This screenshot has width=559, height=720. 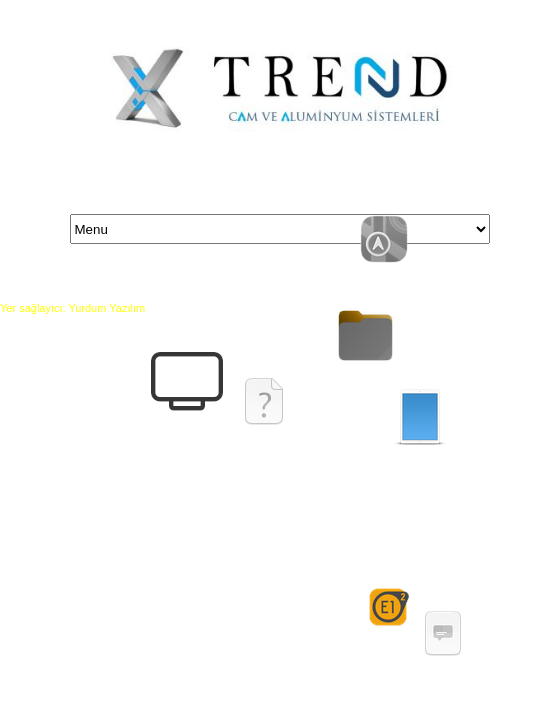 What do you see at coordinates (264, 401) in the screenshot?
I see `unrecognized file type` at bounding box center [264, 401].